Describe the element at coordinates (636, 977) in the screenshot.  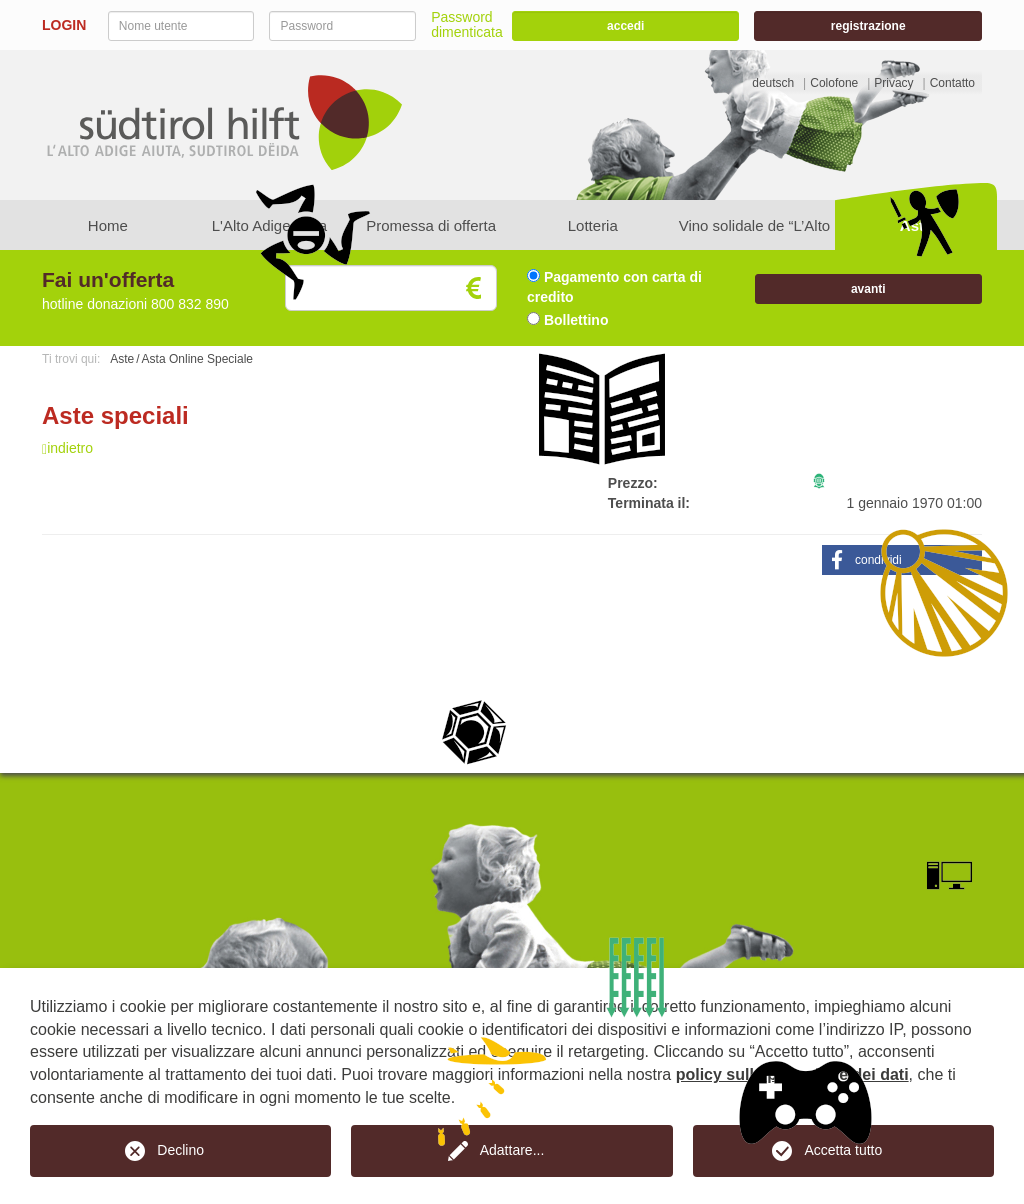
I see `access castle or fortress defenses` at that location.